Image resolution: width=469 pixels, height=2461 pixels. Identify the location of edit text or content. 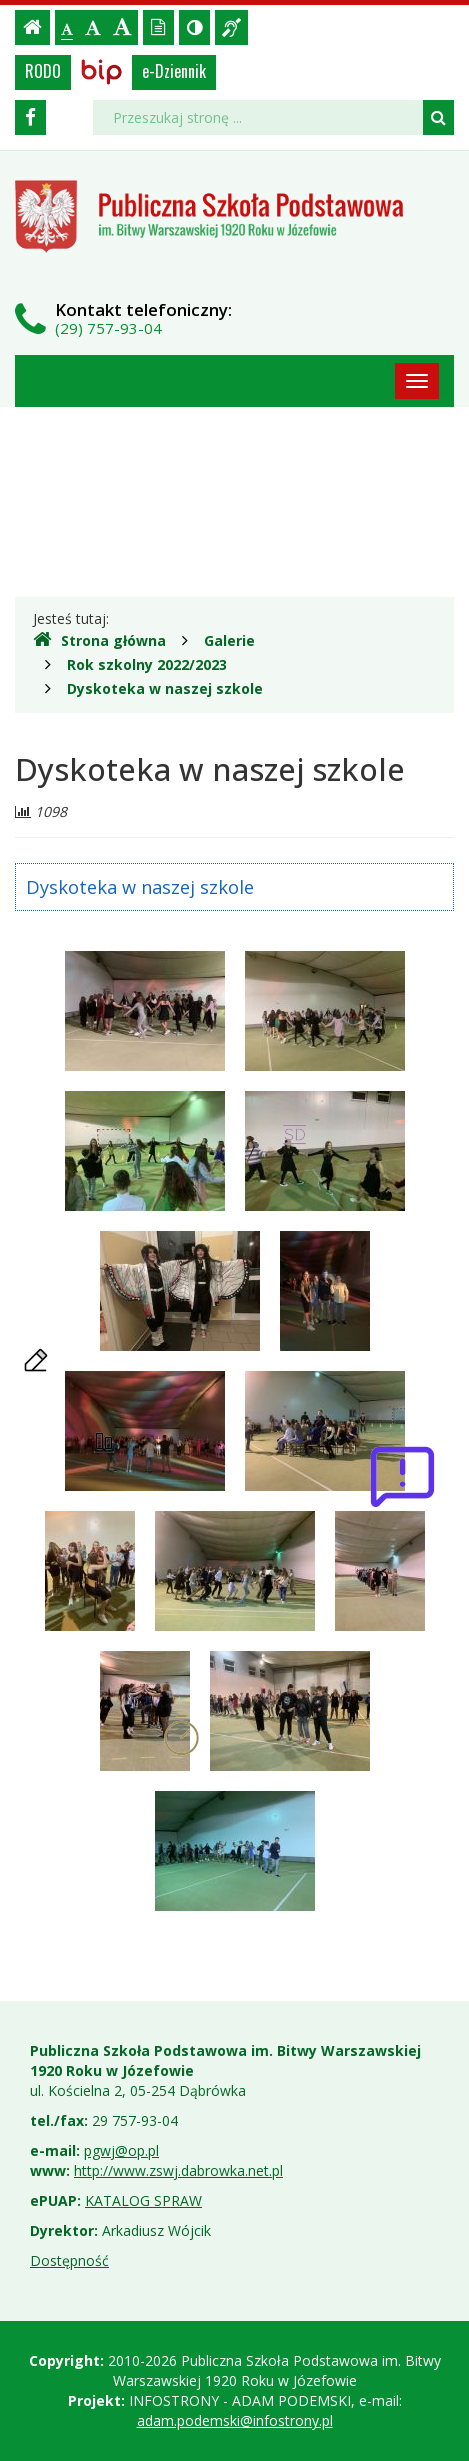
(35, 1360).